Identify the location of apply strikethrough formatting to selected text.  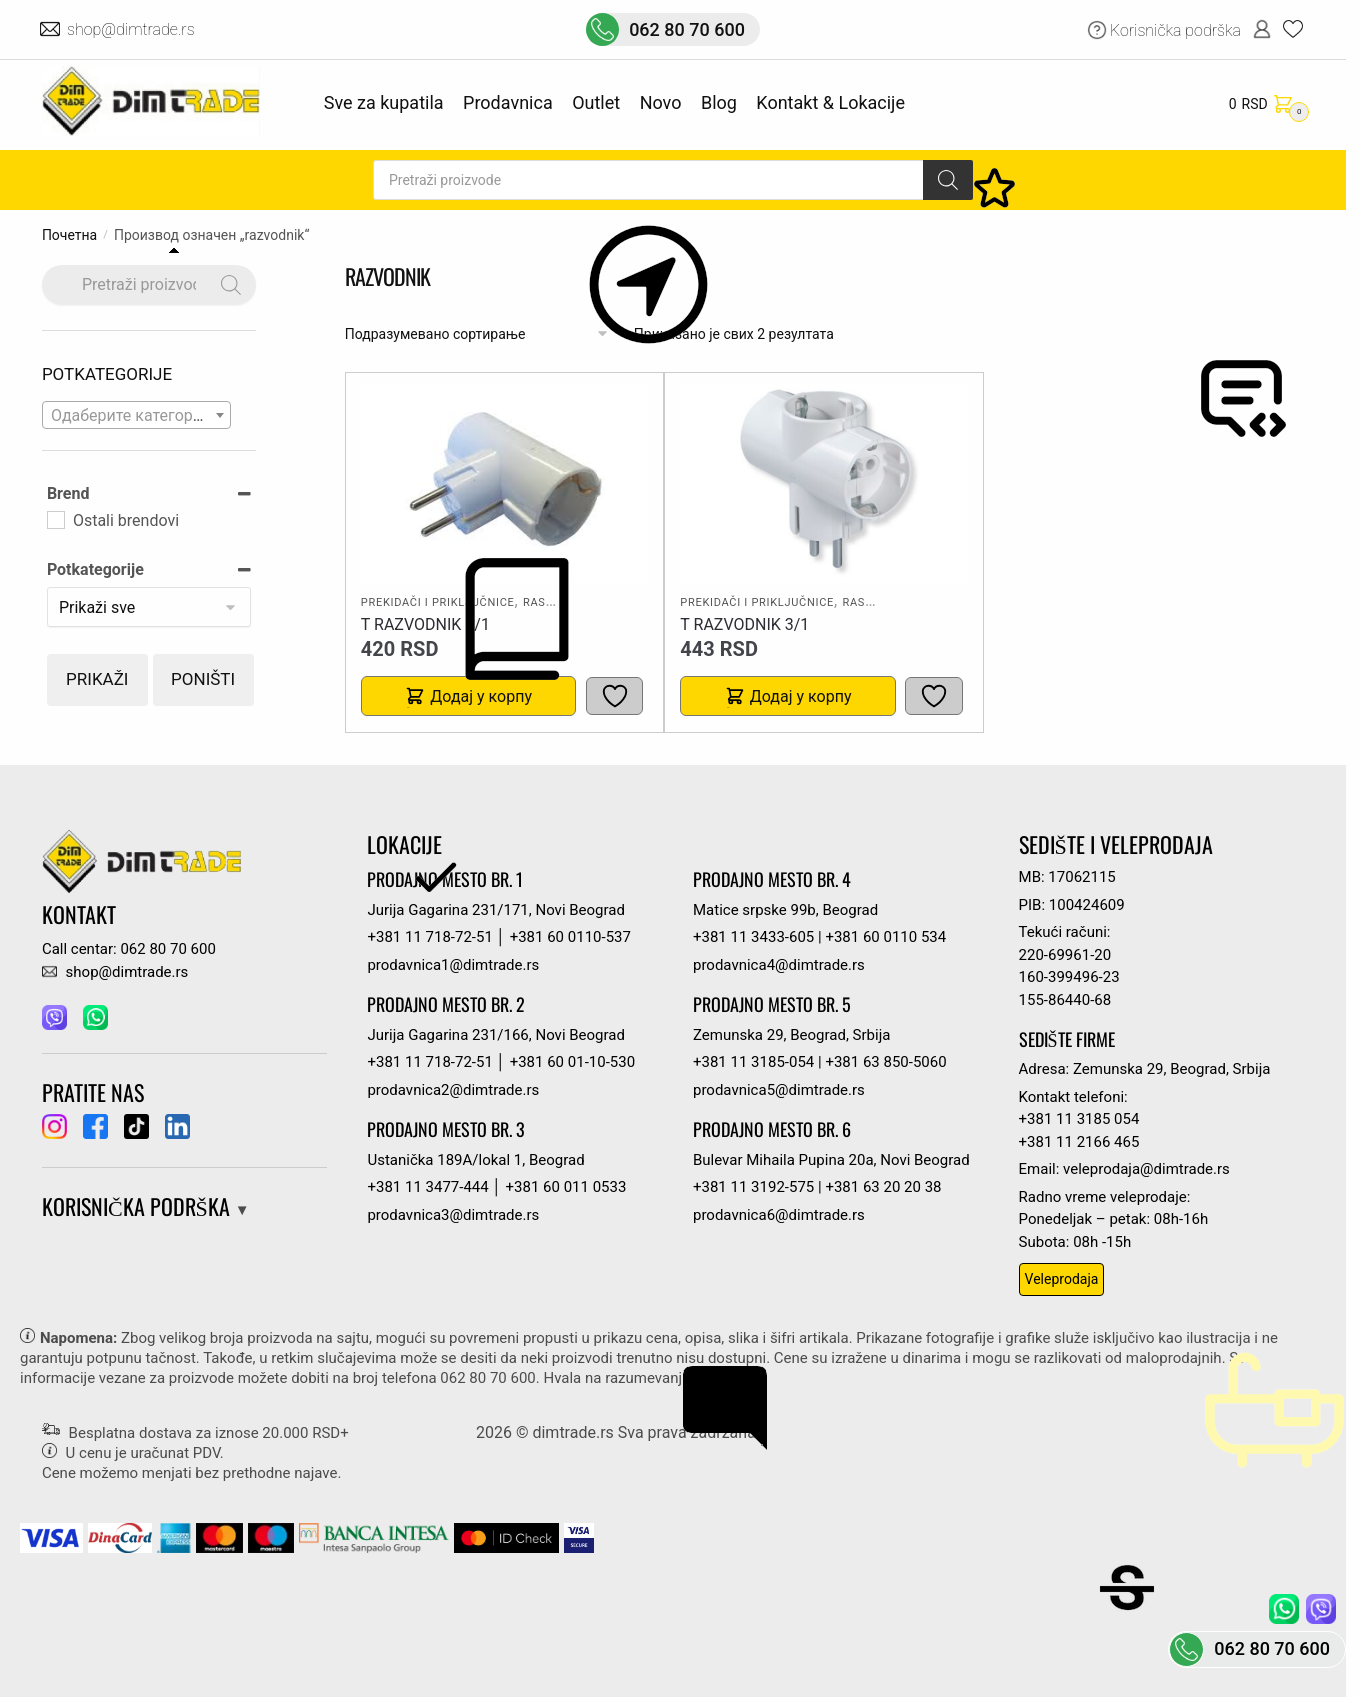
(1127, 1592).